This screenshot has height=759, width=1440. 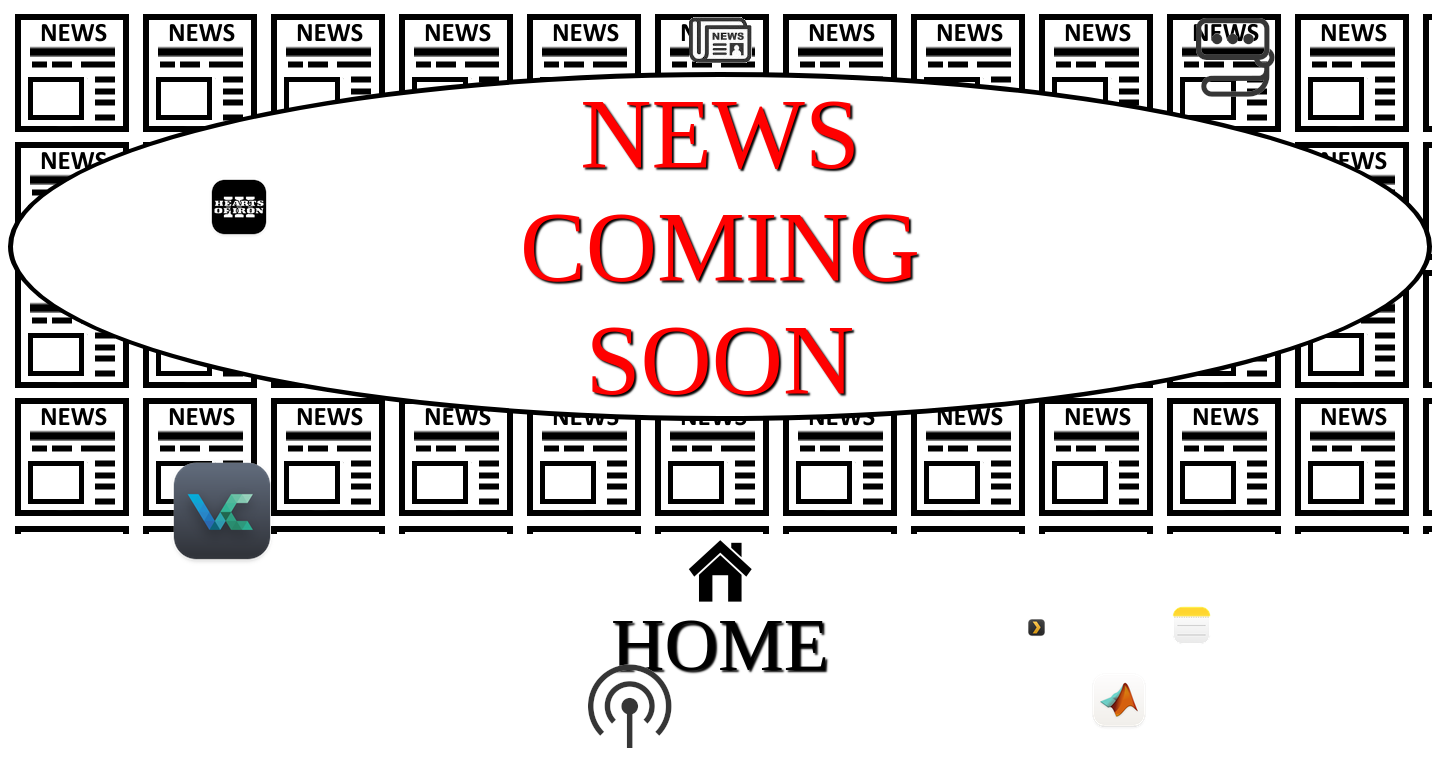 I want to click on open plex media player, so click(x=1036, y=627).